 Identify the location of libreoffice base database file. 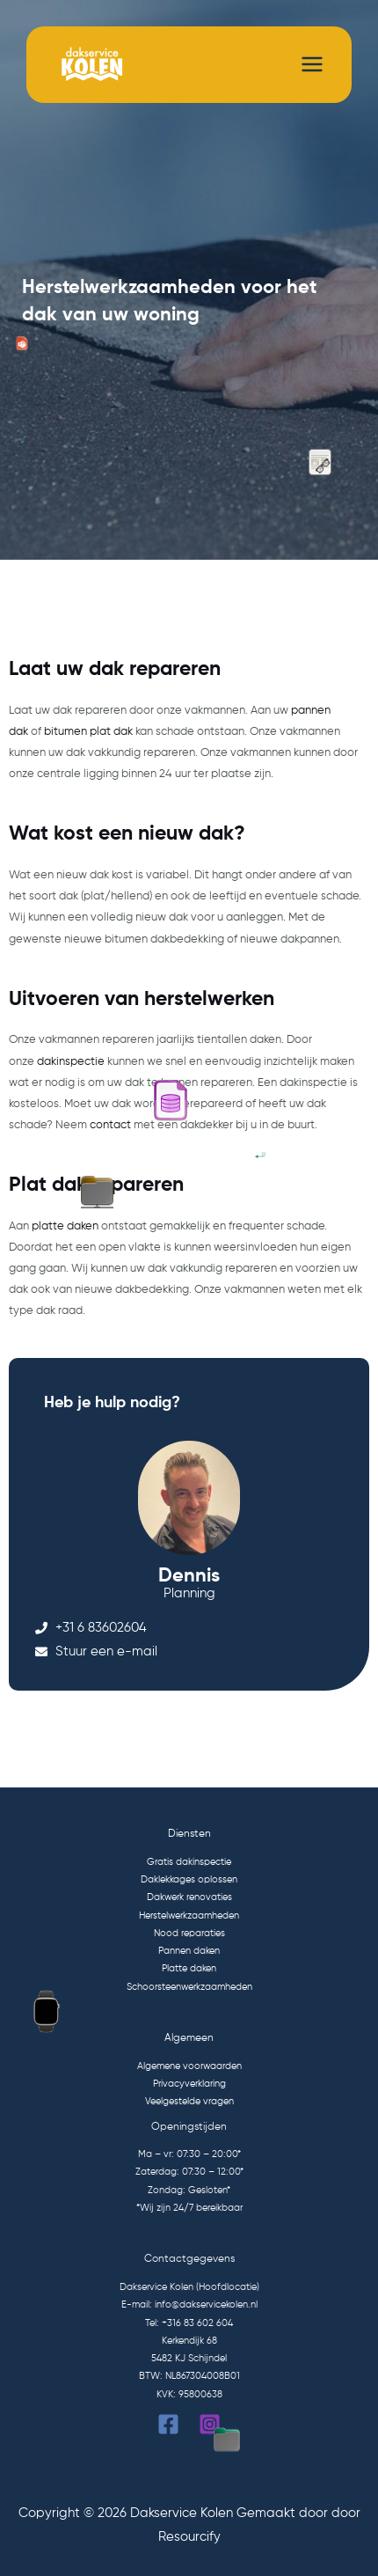
(171, 1100).